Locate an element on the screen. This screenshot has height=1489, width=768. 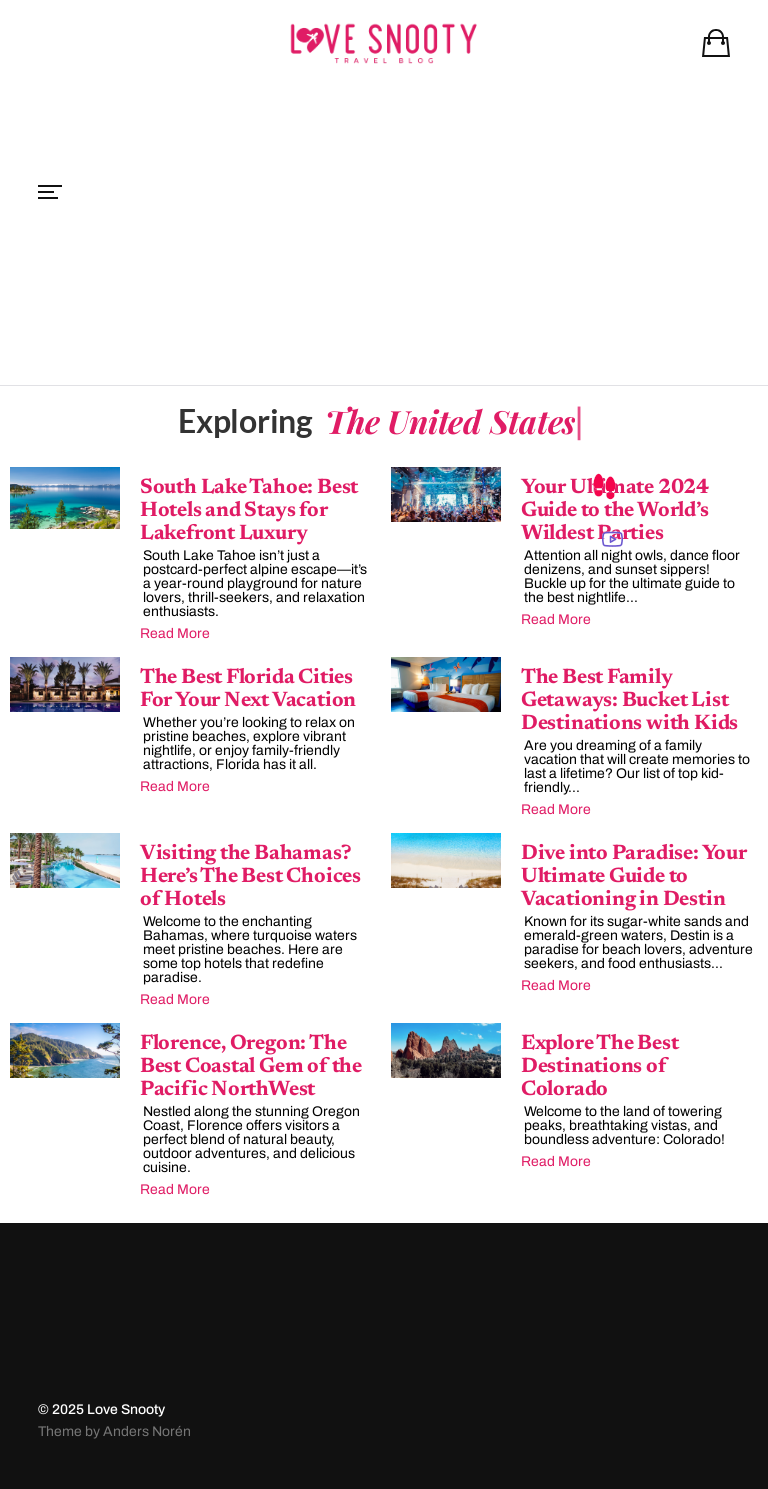
open YouTube app is located at coordinates (612, 539).